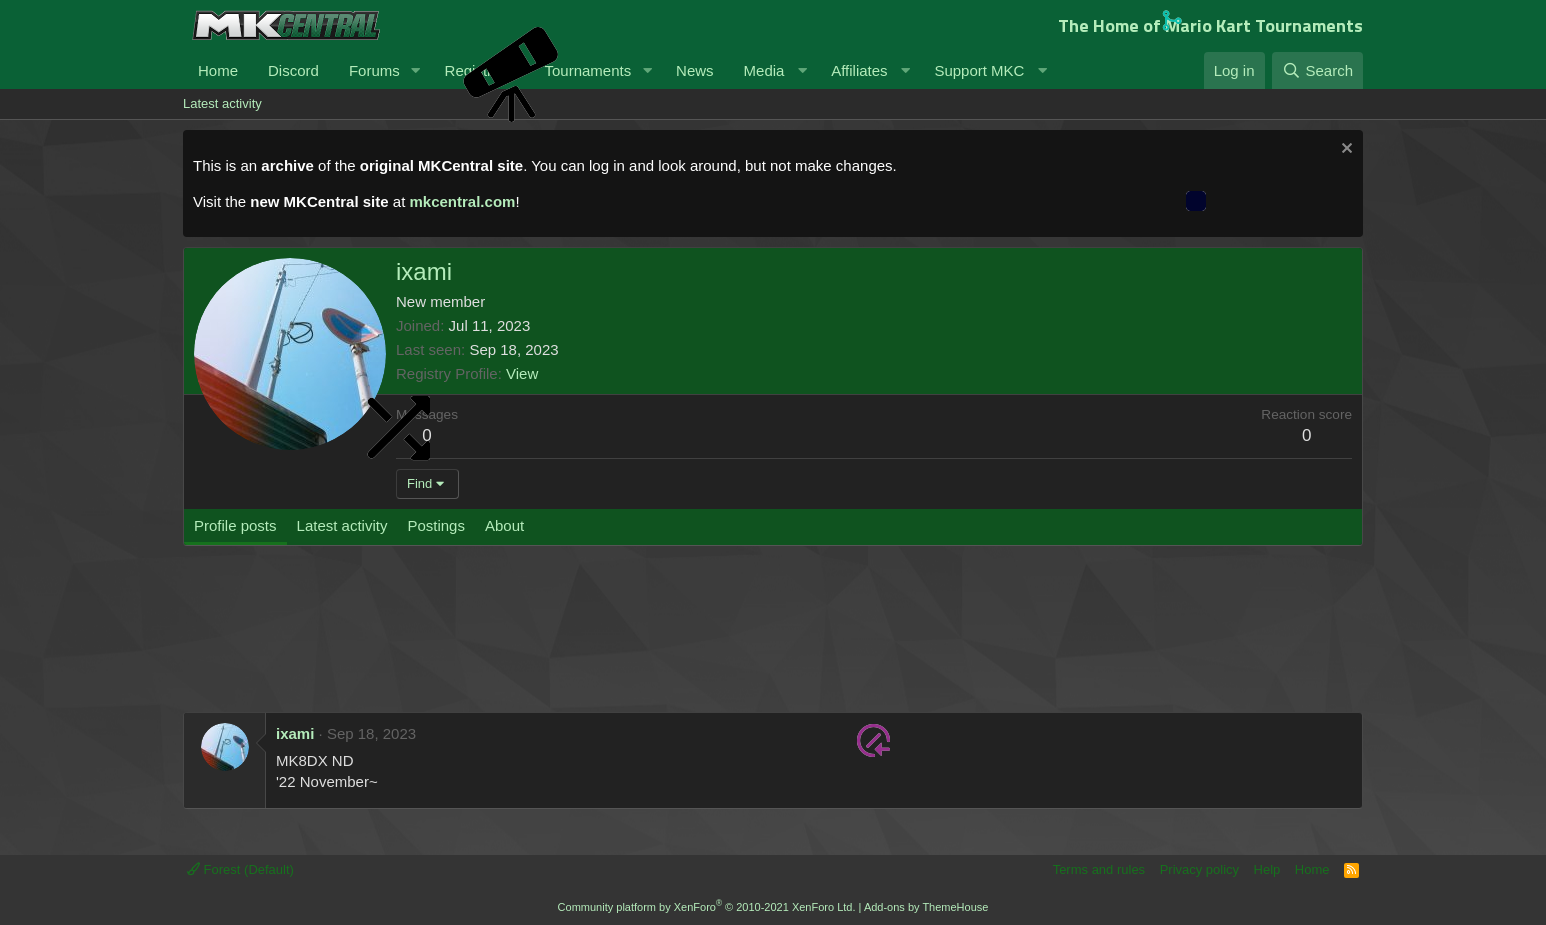 This screenshot has width=1546, height=925. I want to click on explore or discover new content, so click(512, 72).